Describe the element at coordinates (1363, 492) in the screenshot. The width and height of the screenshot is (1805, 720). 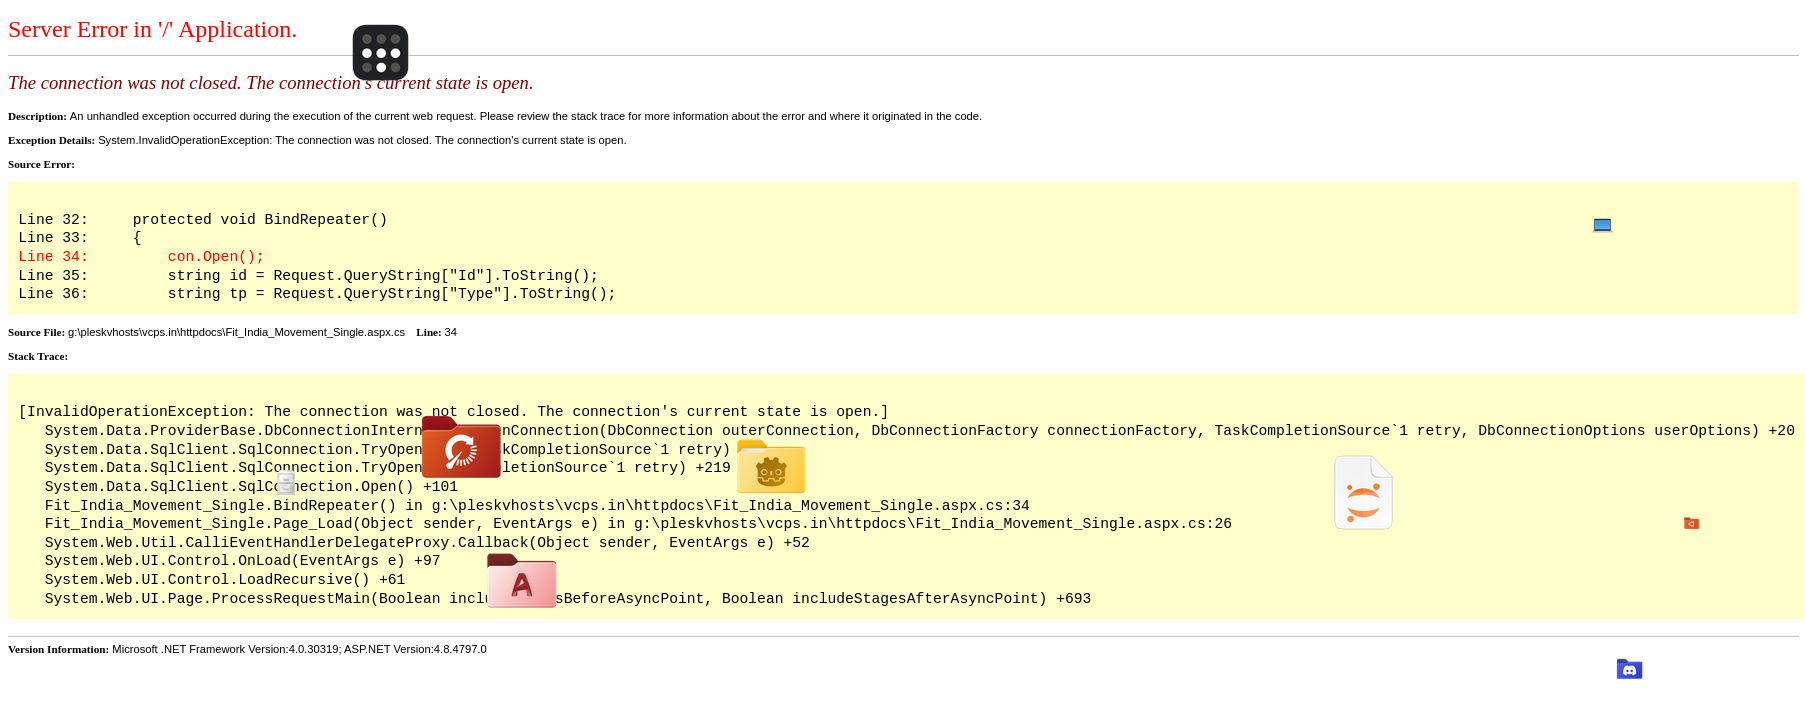
I see `jupyter notebook file` at that location.